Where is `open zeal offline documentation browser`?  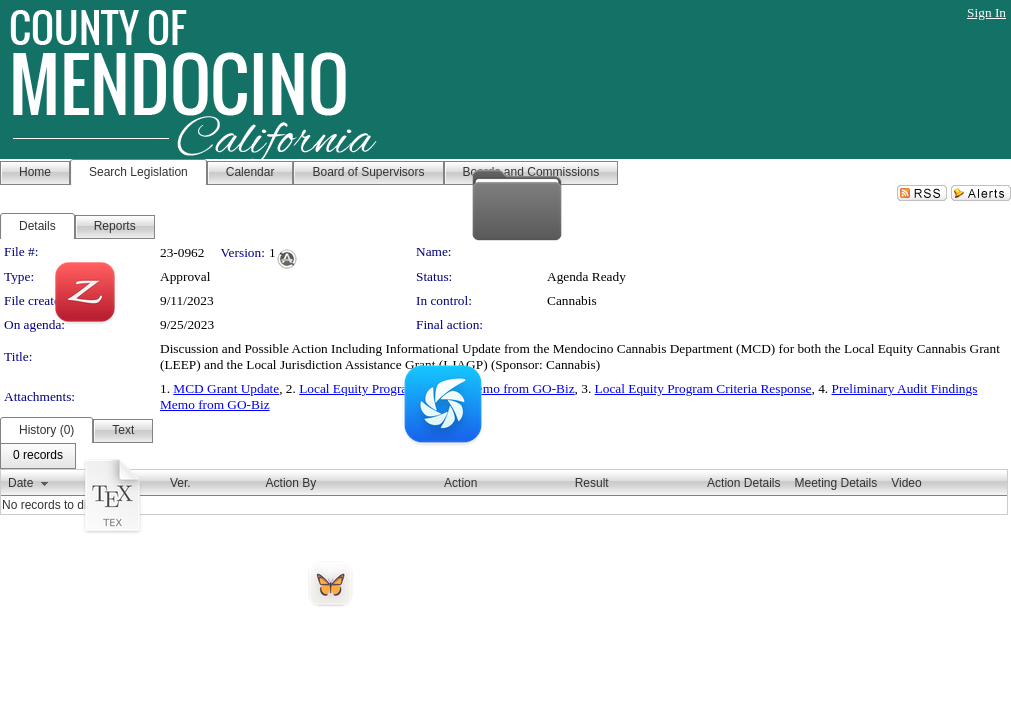
open zeal offline documentation browser is located at coordinates (85, 292).